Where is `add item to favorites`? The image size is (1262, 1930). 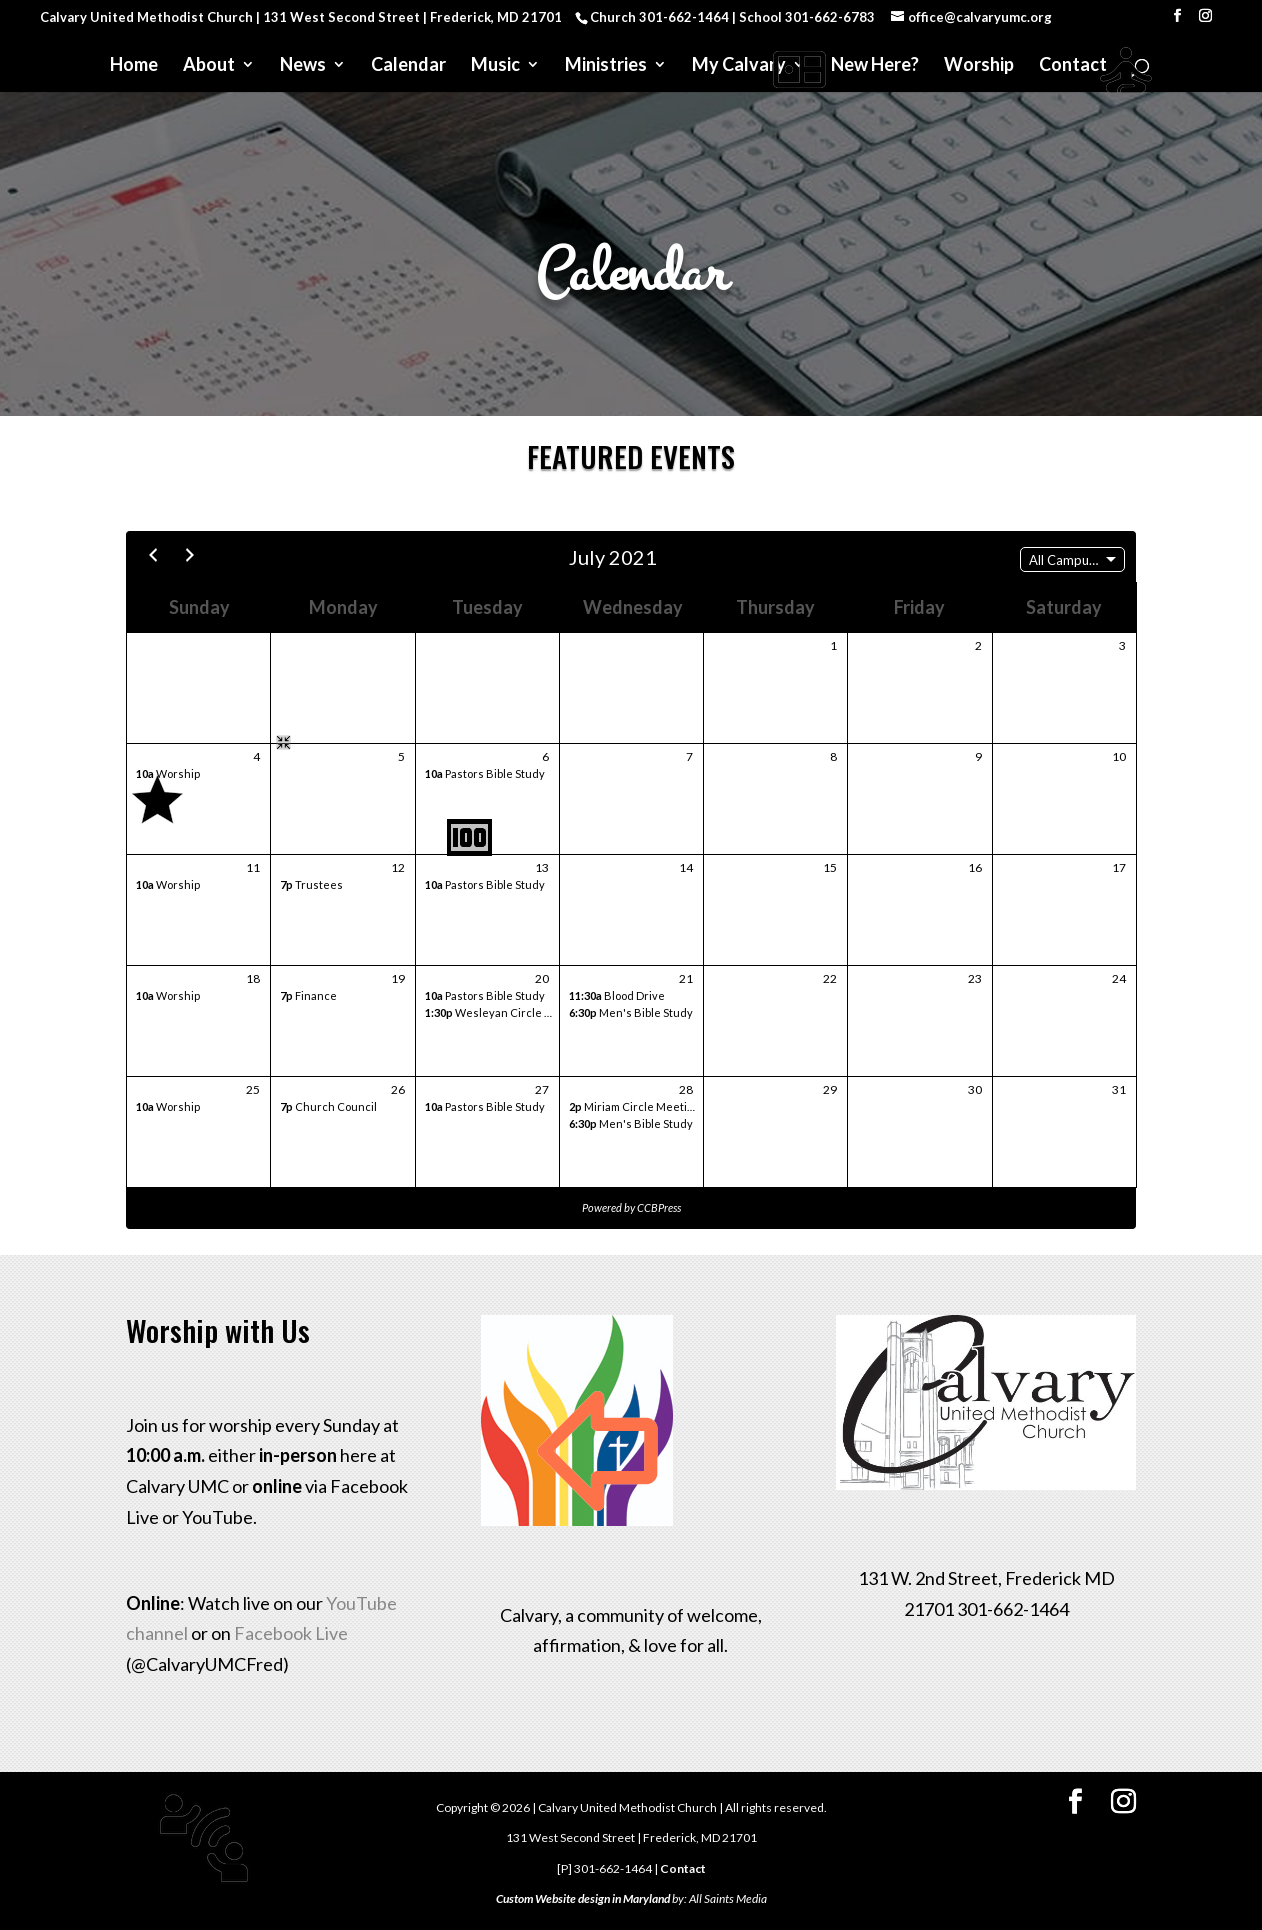 add item to favorites is located at coordinates (157, 800).